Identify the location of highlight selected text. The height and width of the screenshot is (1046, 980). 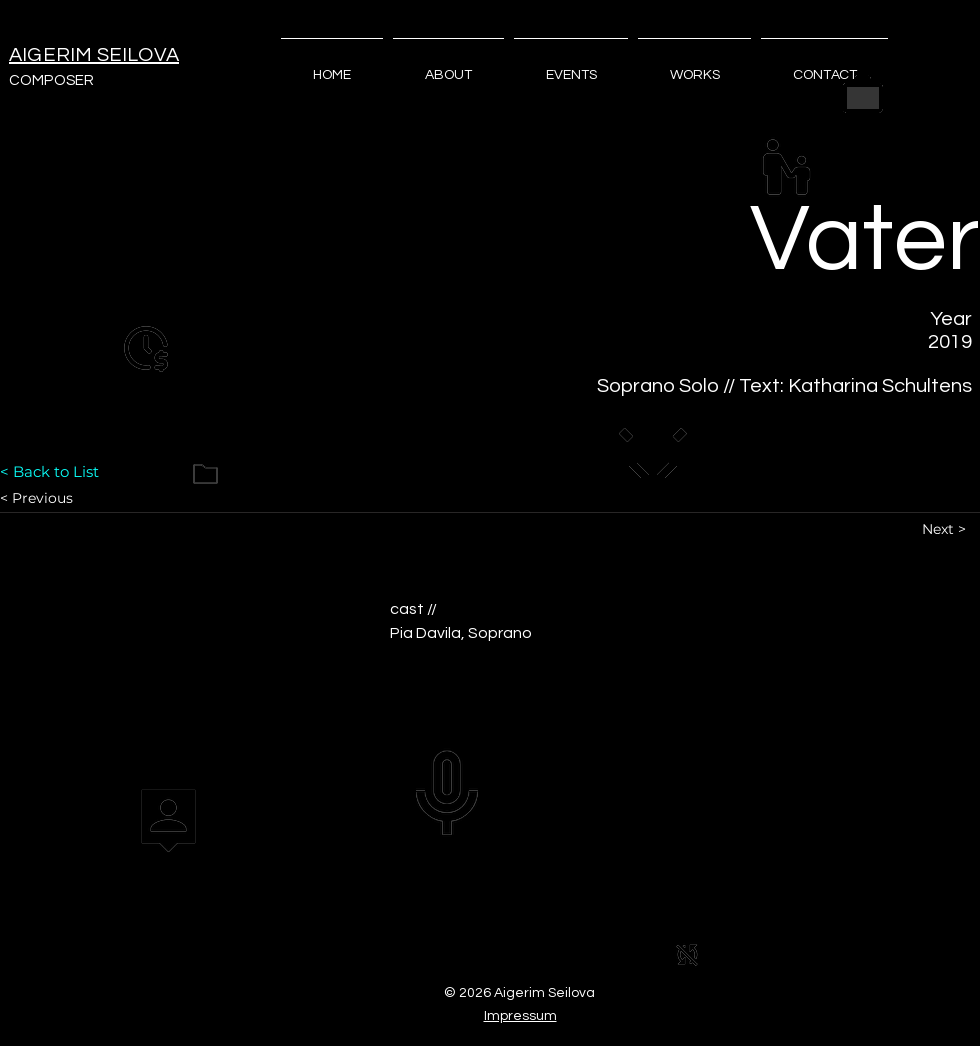
(653, 458).